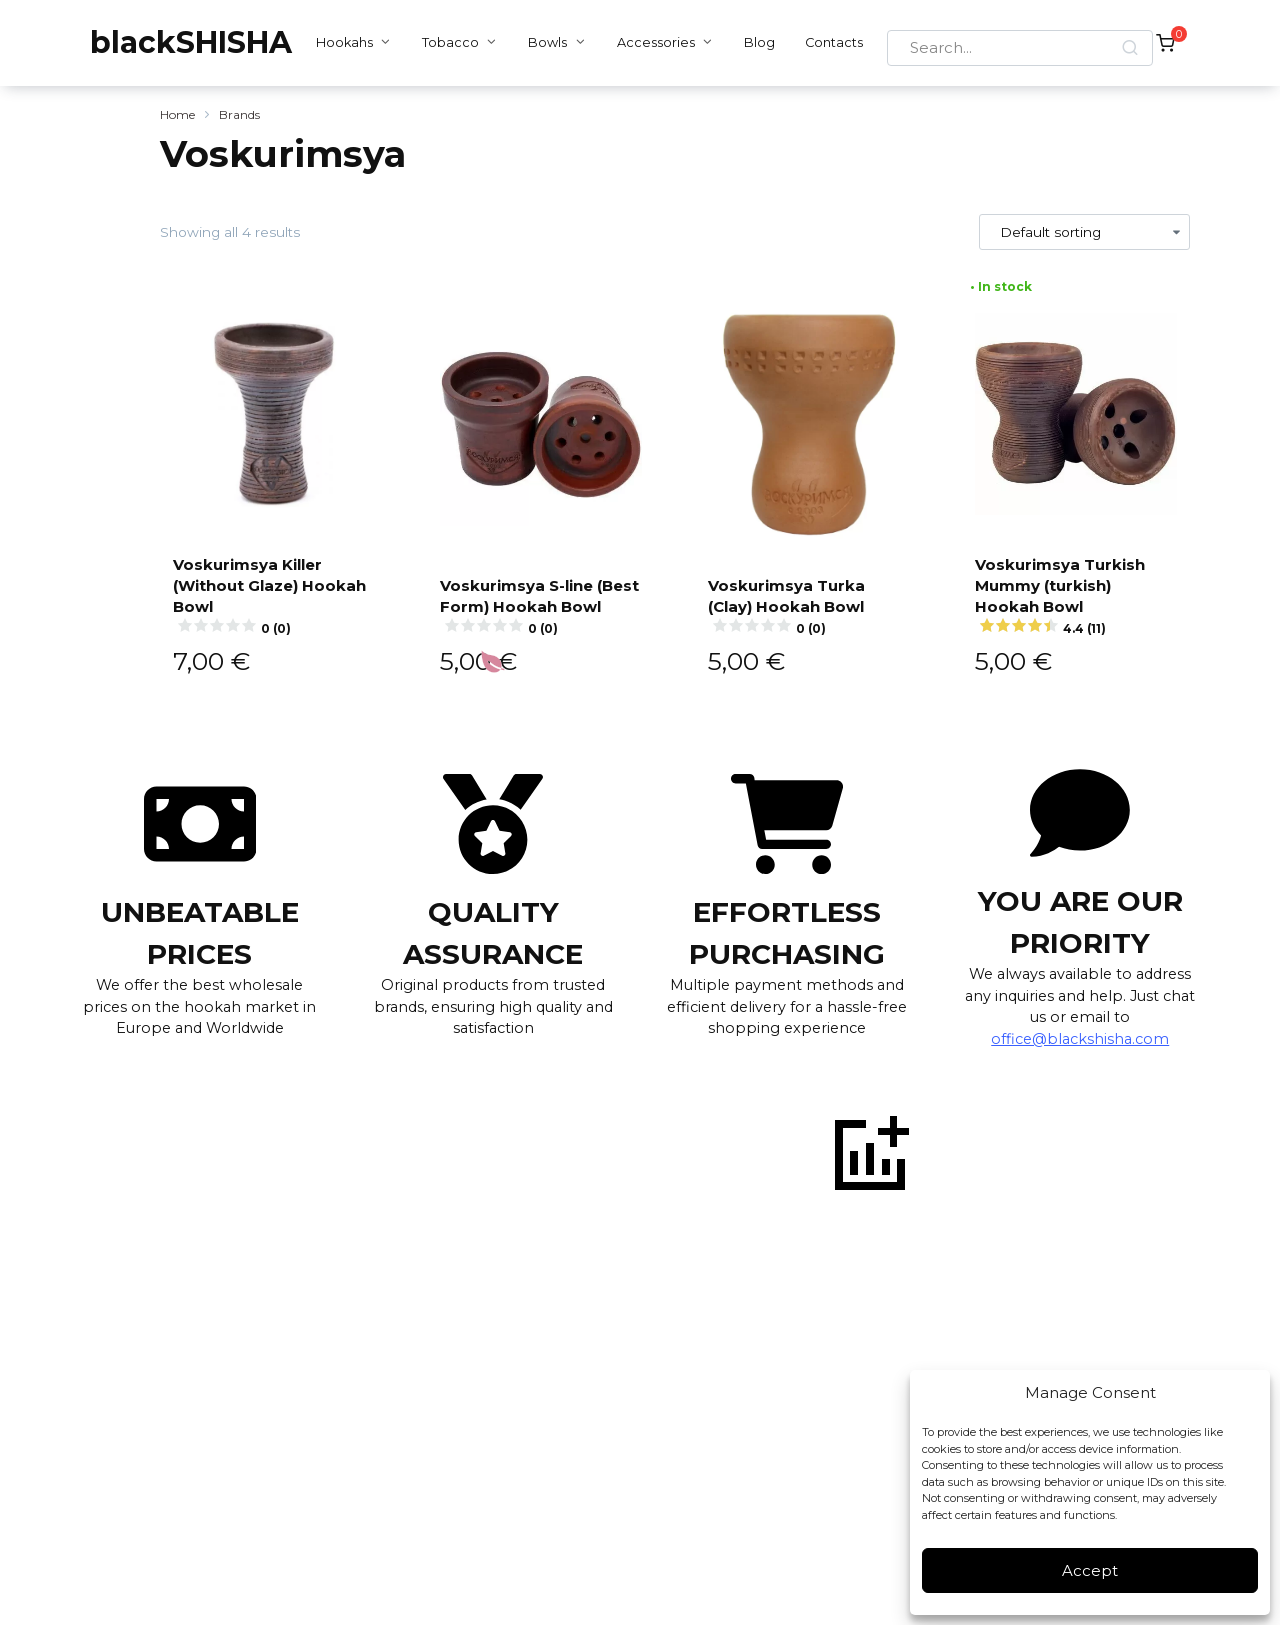 The image size is (1280, 1625). I want to click on indicates eco-friendly or sustainable option, so click(493, 662).